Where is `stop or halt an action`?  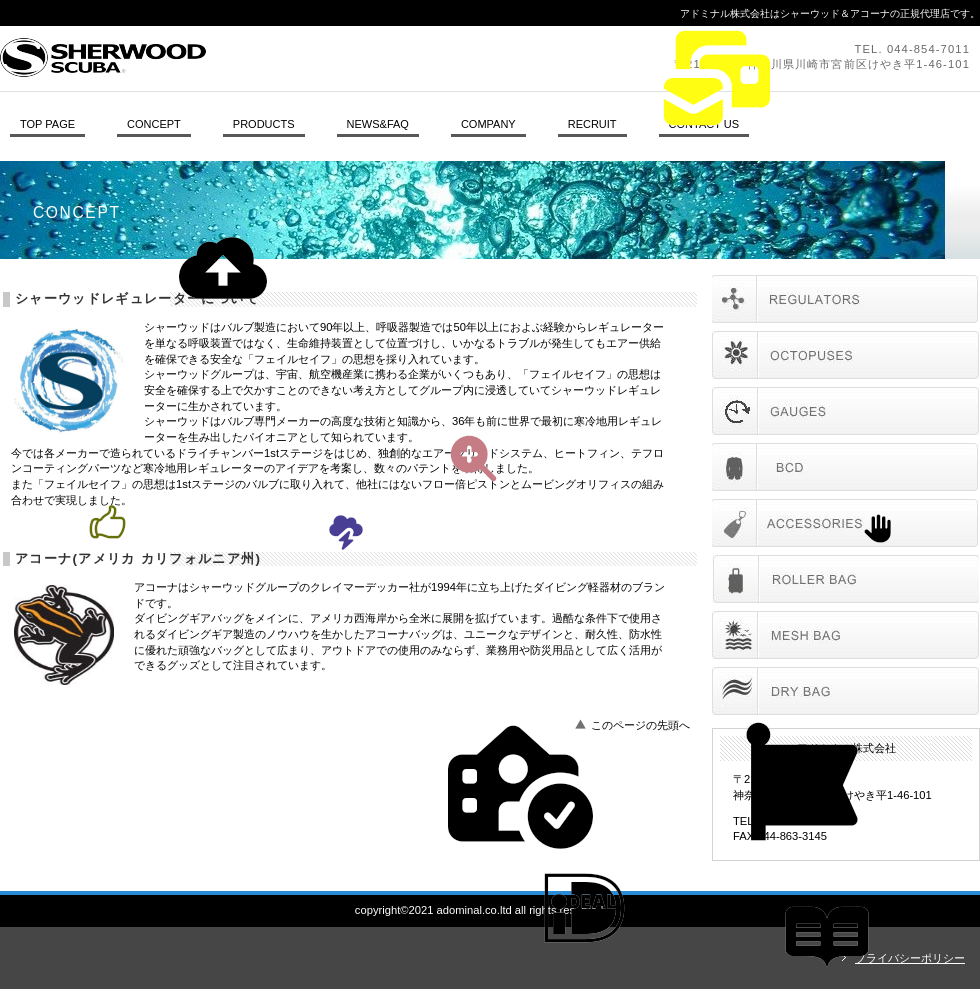
stop or halt an action is located at coordinates (878, 528).